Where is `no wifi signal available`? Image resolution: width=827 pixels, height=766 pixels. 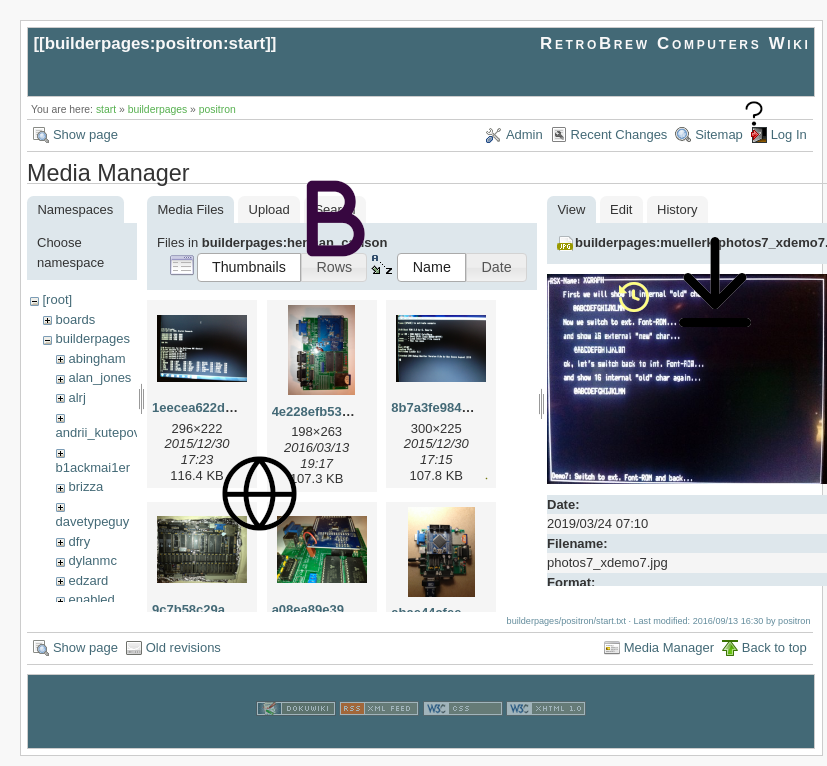
no wifi signal available is located at coordinates (486, 470).